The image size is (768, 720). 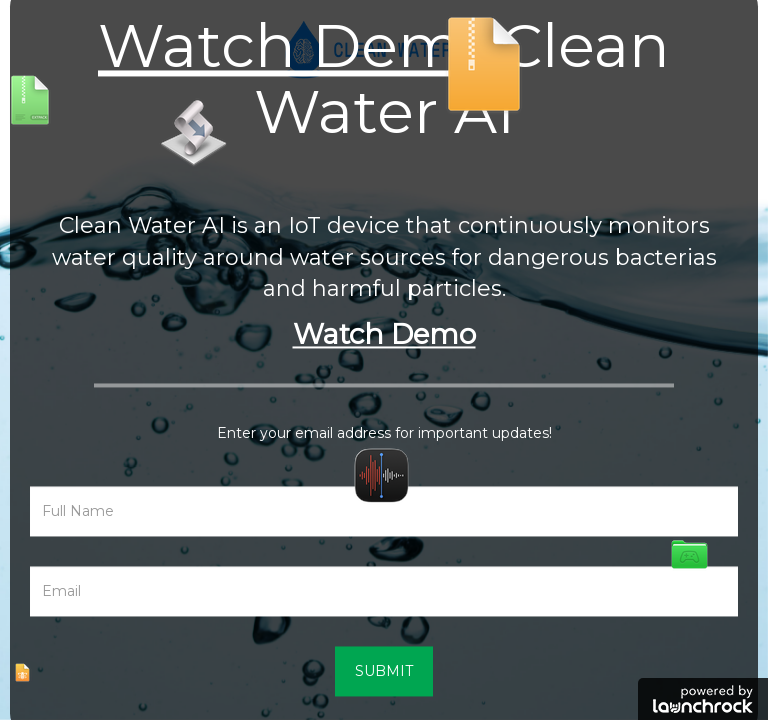 What do you see at coordinates (689, 554) in the screenshot?
I see `open your games folder` at bounding box center [689, 554].